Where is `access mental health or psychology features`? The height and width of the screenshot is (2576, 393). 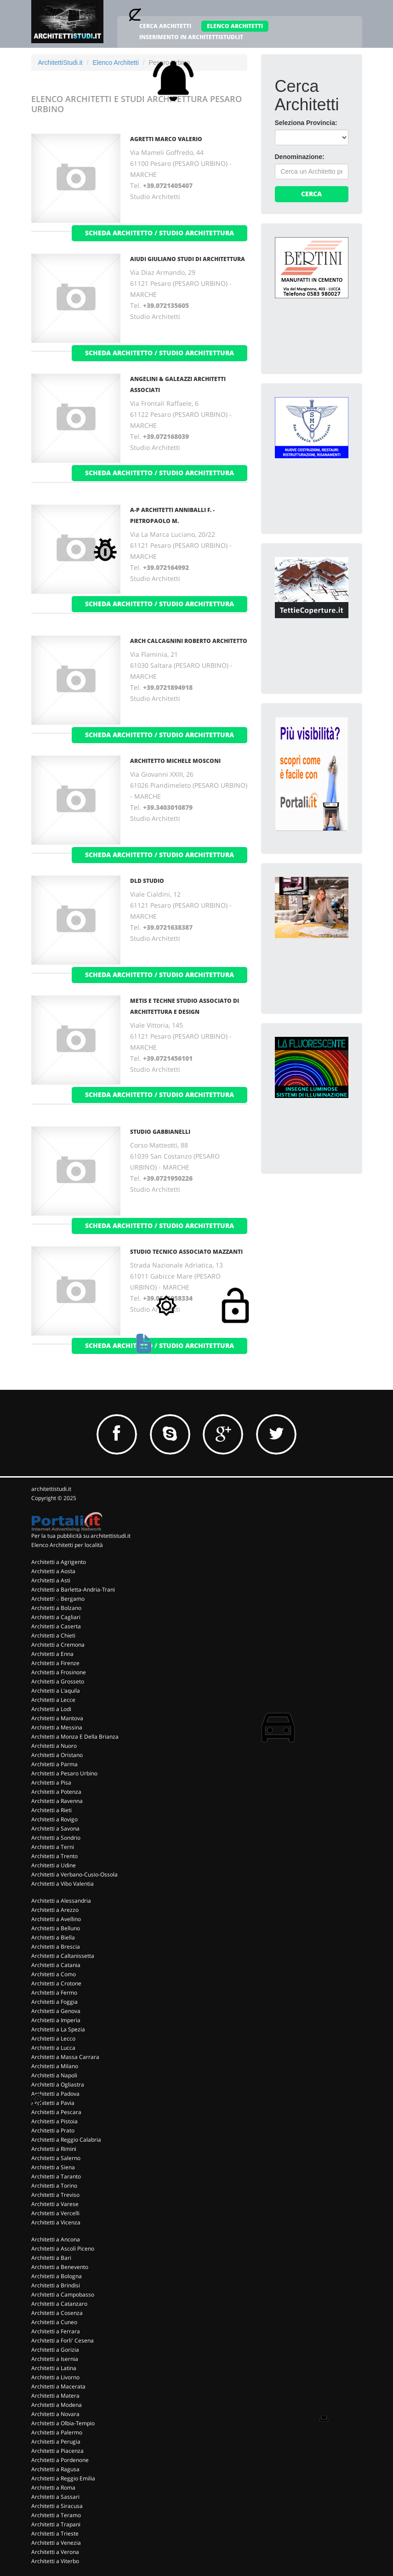 access mental health or psychology features is located at coordinates (37, 2101).